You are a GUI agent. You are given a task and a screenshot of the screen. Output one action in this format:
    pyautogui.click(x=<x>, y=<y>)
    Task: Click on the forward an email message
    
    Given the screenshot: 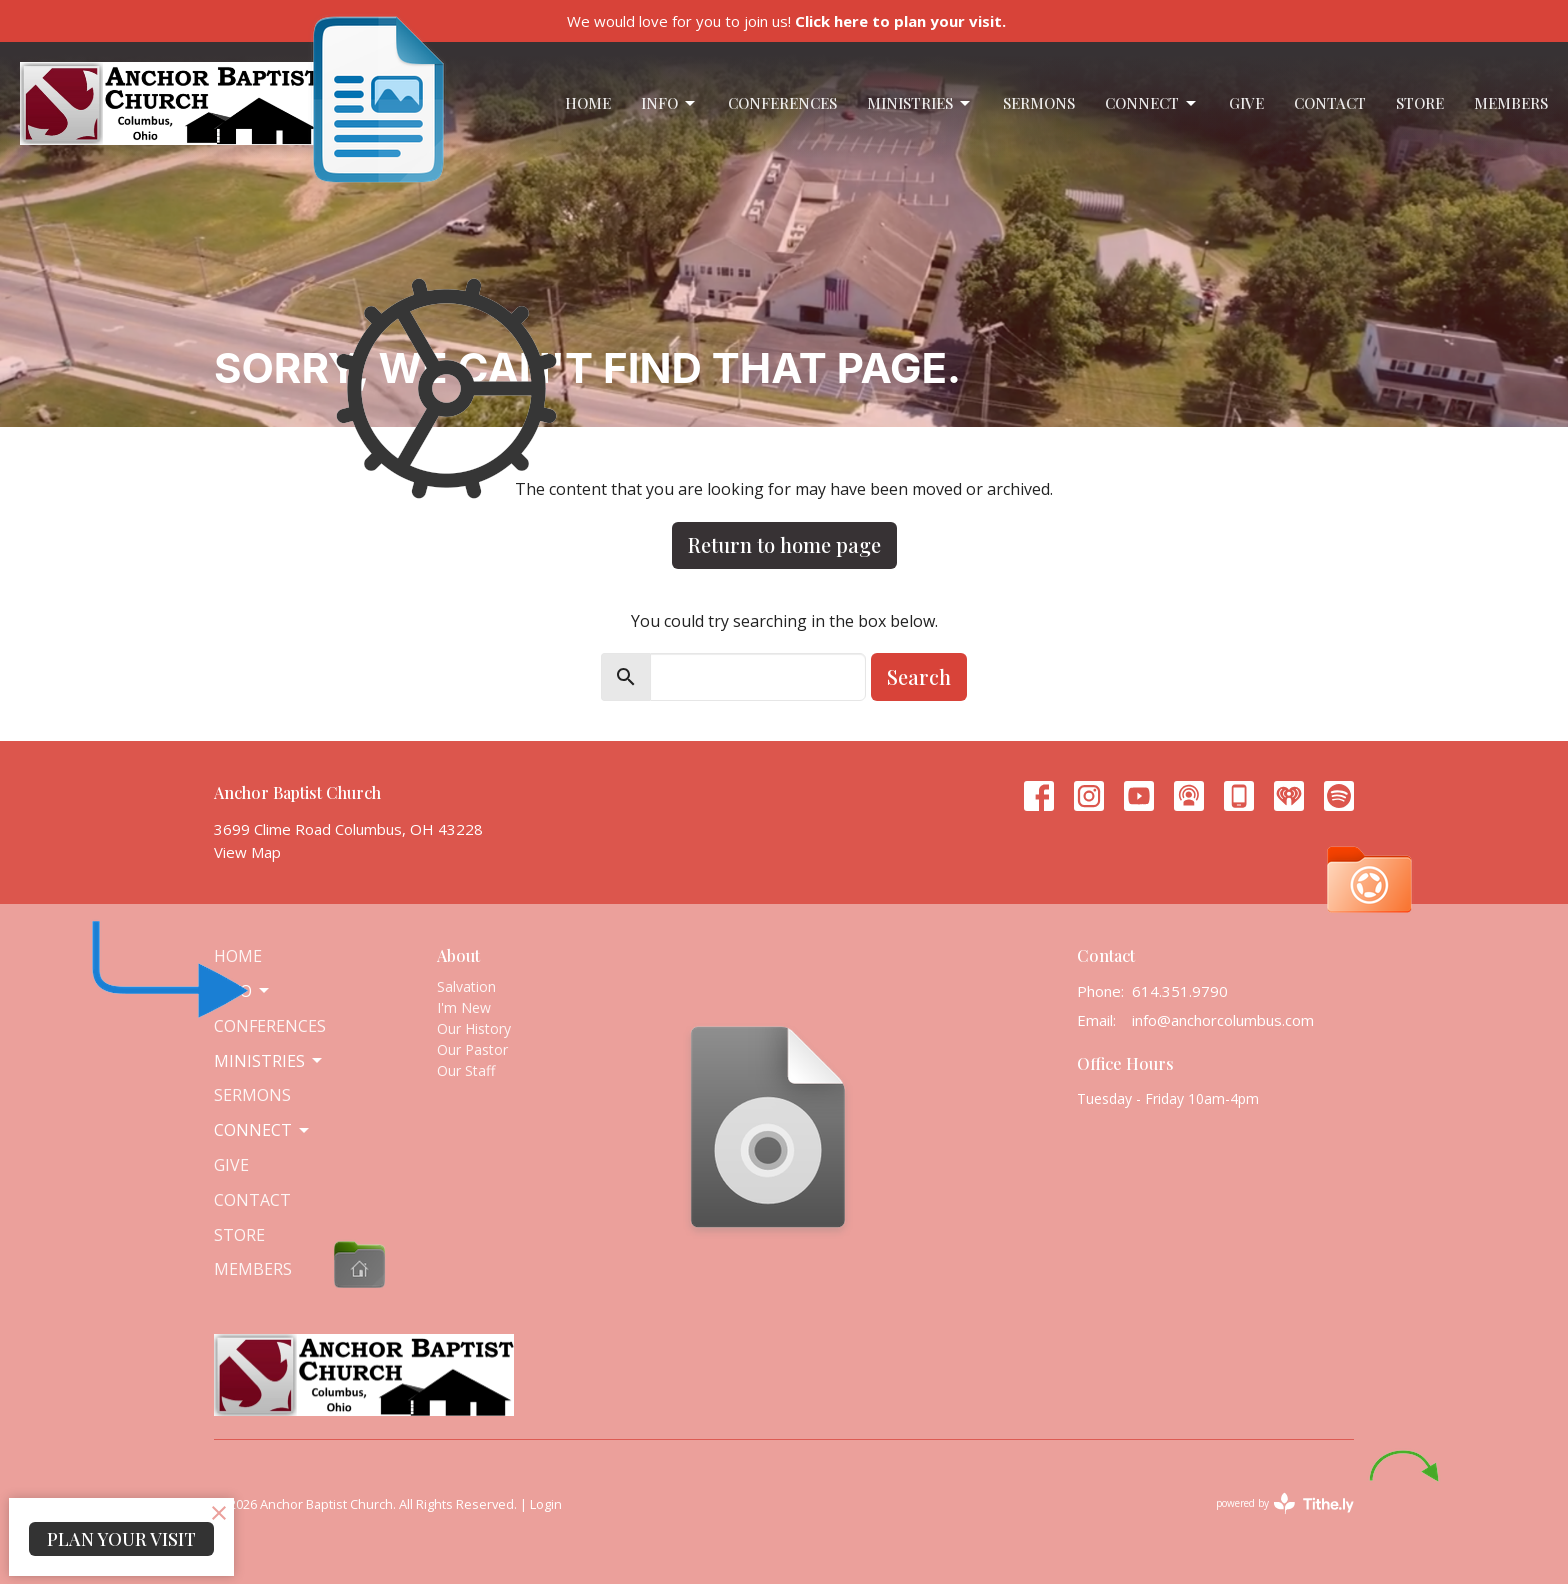 What is the action you would take?
    pyautogui.click(x=172, y=968)
    